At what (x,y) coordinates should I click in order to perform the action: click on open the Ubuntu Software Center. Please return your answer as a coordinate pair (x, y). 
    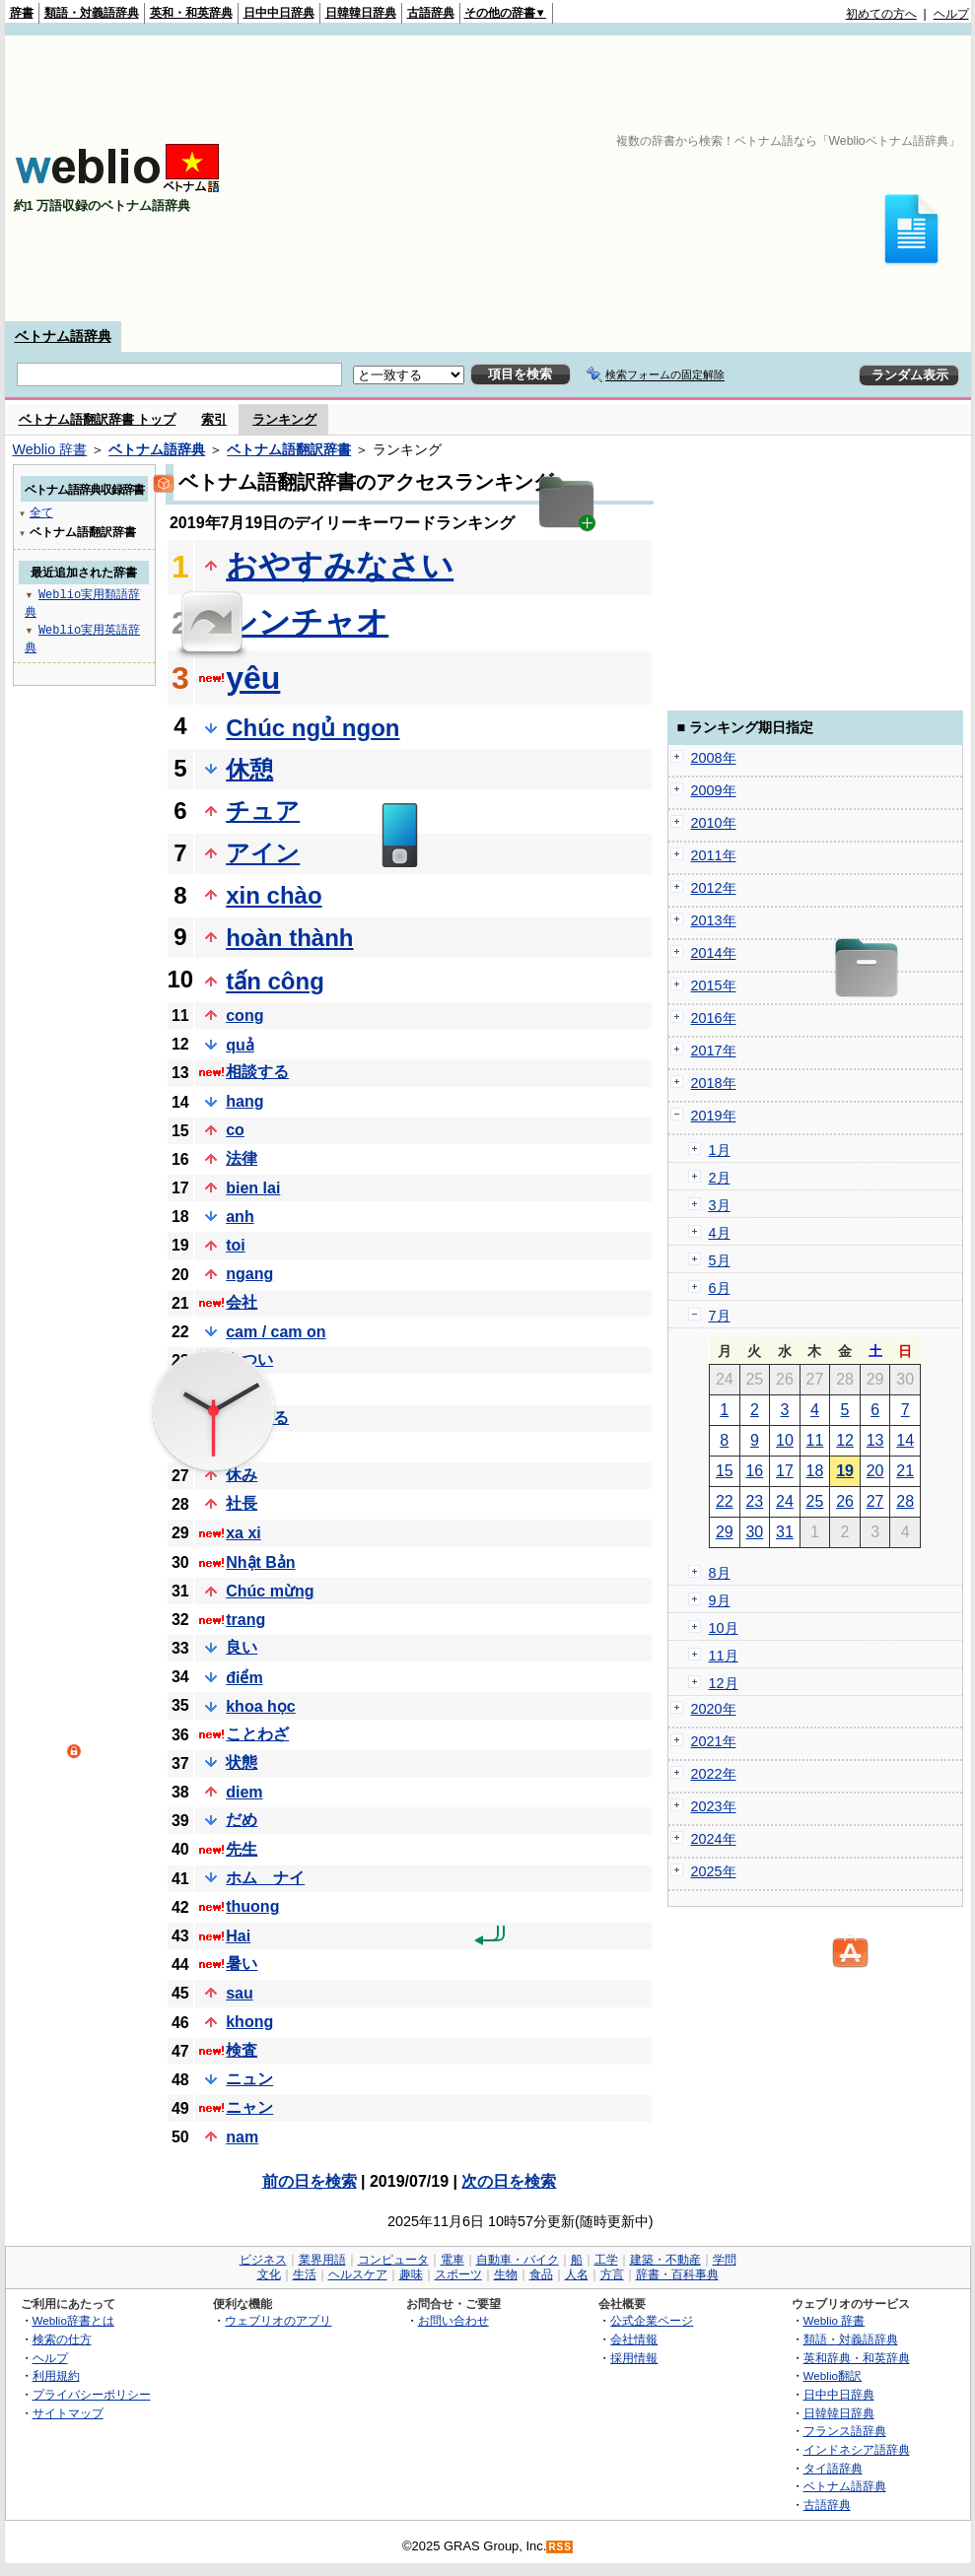
    Looking at the image, I should click on (850, 1952).